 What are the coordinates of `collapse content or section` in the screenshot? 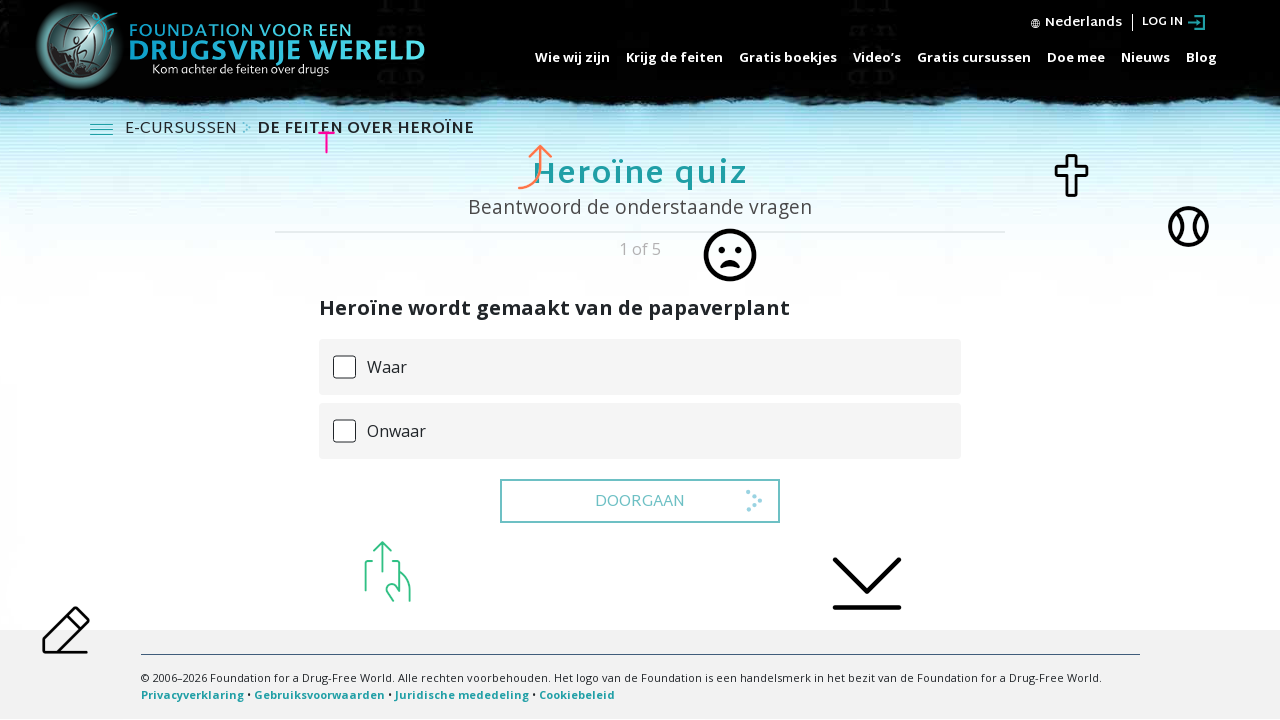 It's located at (867, 582).